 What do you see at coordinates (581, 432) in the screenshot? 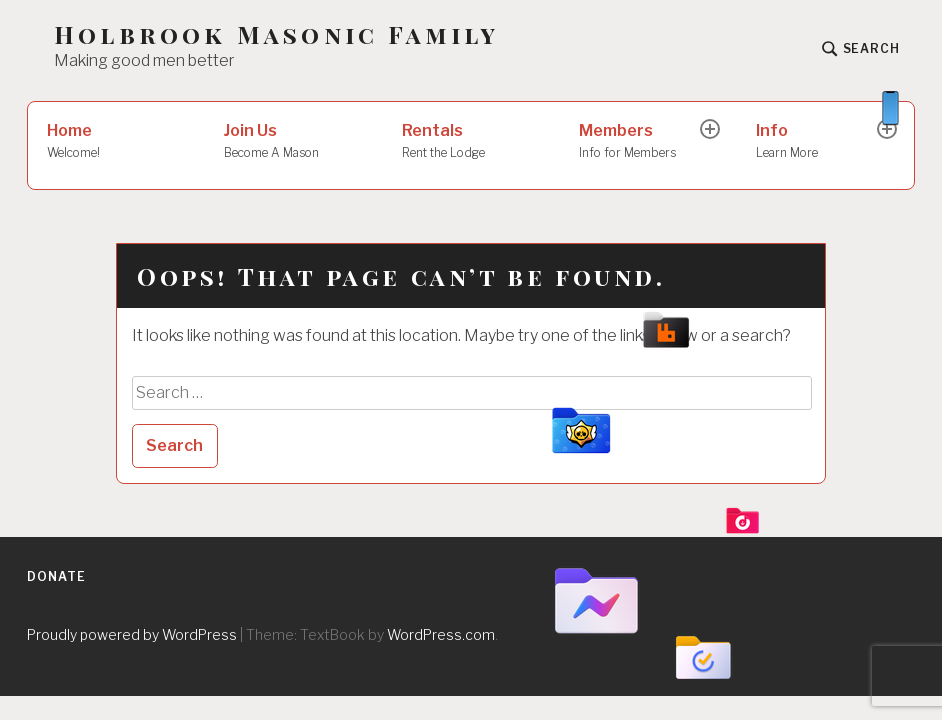
I see `open brawl stars game files folder` at bounding box center [581, 432].